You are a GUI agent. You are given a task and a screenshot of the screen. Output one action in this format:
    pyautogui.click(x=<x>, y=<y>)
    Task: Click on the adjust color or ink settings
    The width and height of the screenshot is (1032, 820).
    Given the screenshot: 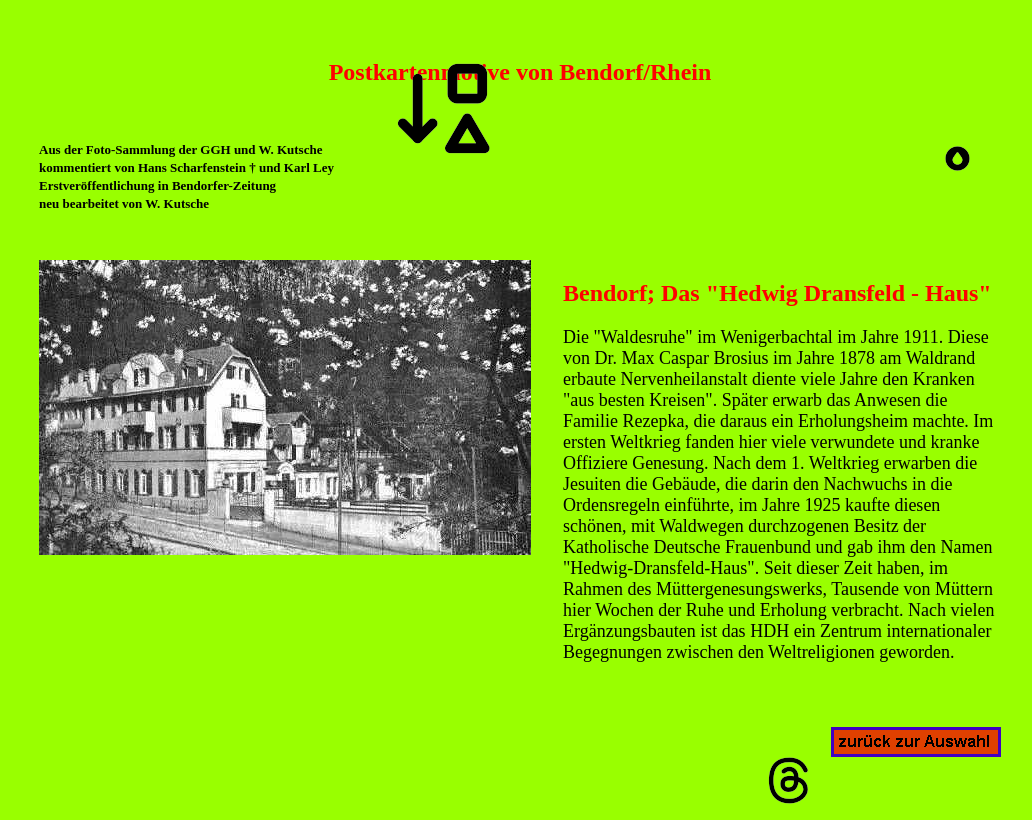 What is the action you would take?
    pyautogui.click(x=957, y=158)
    